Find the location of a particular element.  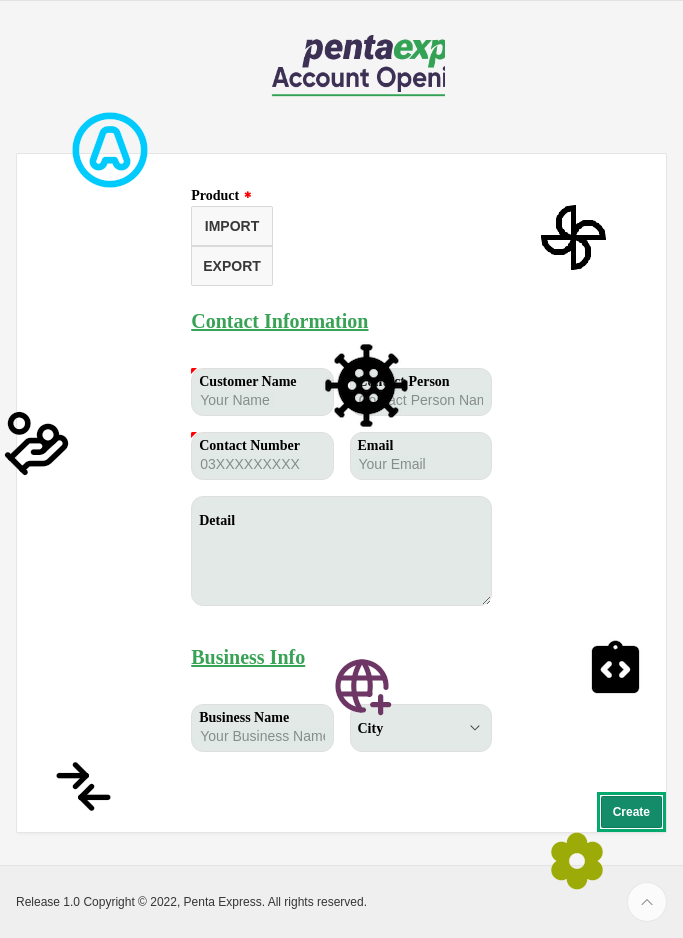

add a new language or region is located at coordinates (362, 686).